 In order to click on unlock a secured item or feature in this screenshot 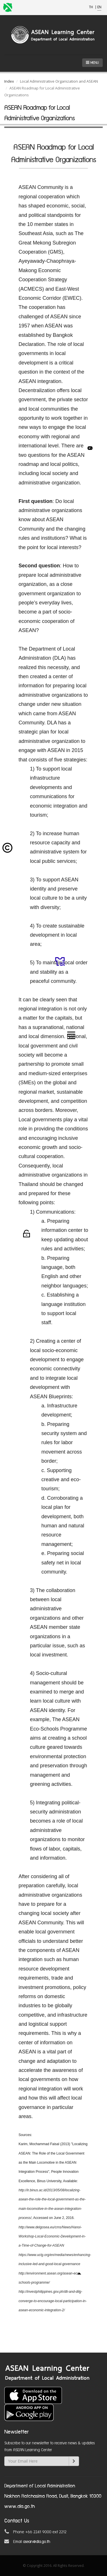, I will do `click(27, 1234)`.